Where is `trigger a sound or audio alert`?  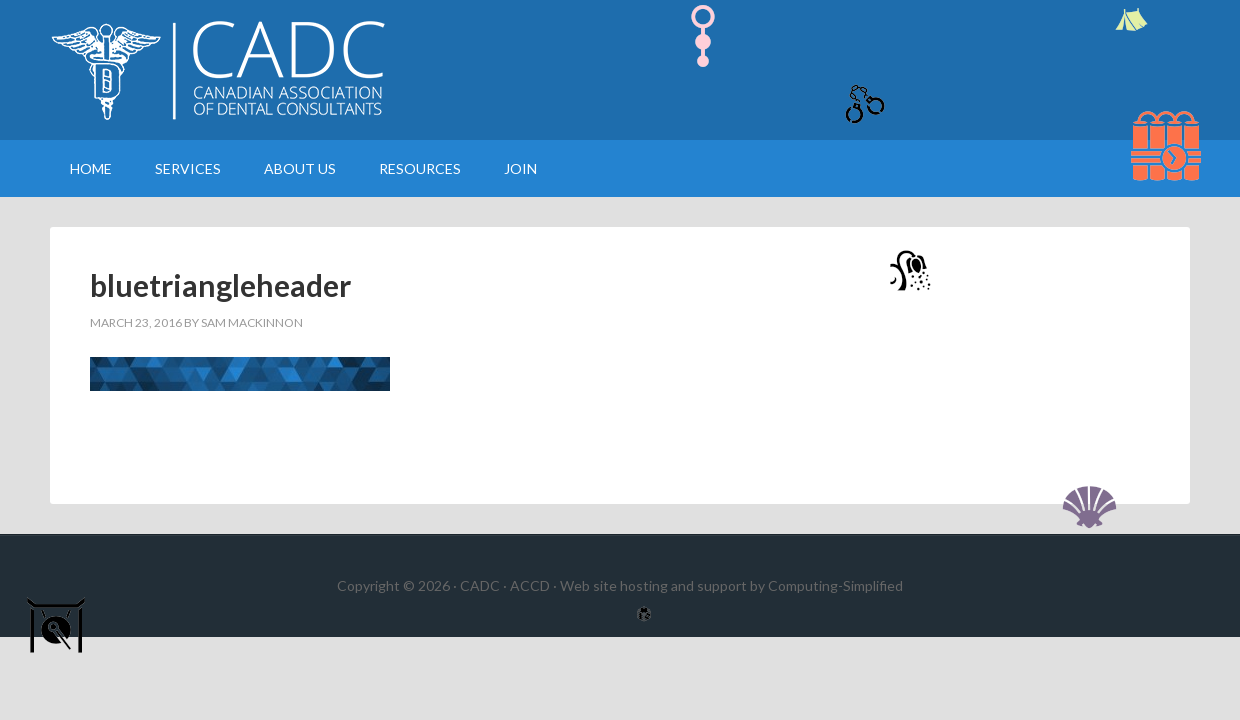
trigger a sound or audio alert is located at coordinates (56, 625).